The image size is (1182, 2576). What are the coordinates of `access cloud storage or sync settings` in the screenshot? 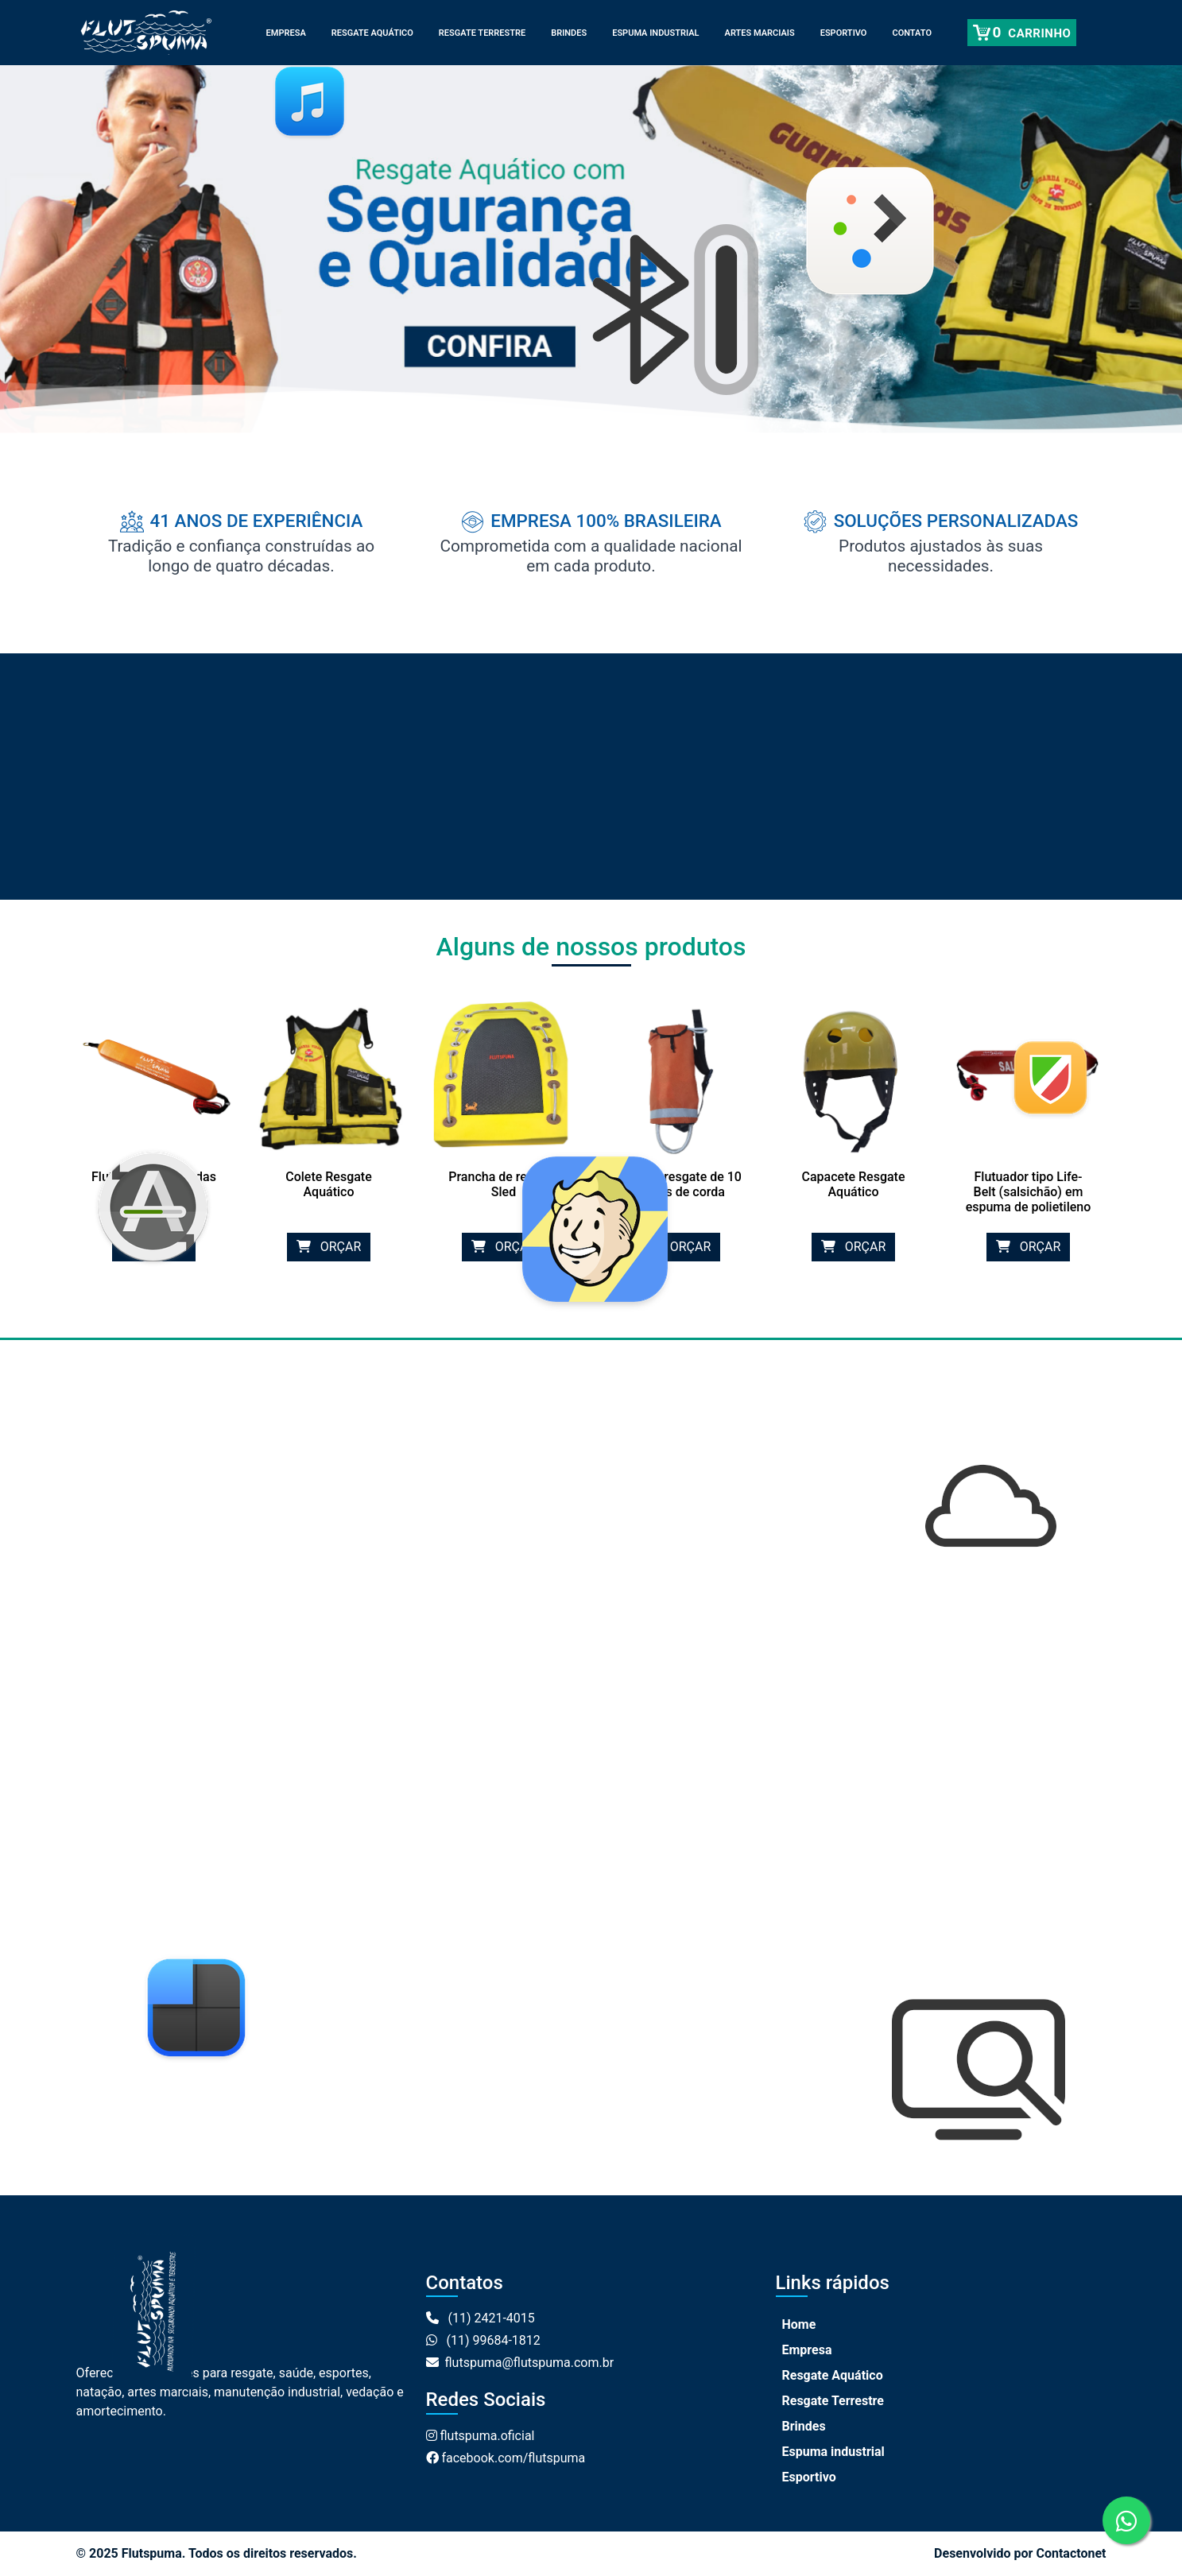 It's located at (990, 1505).